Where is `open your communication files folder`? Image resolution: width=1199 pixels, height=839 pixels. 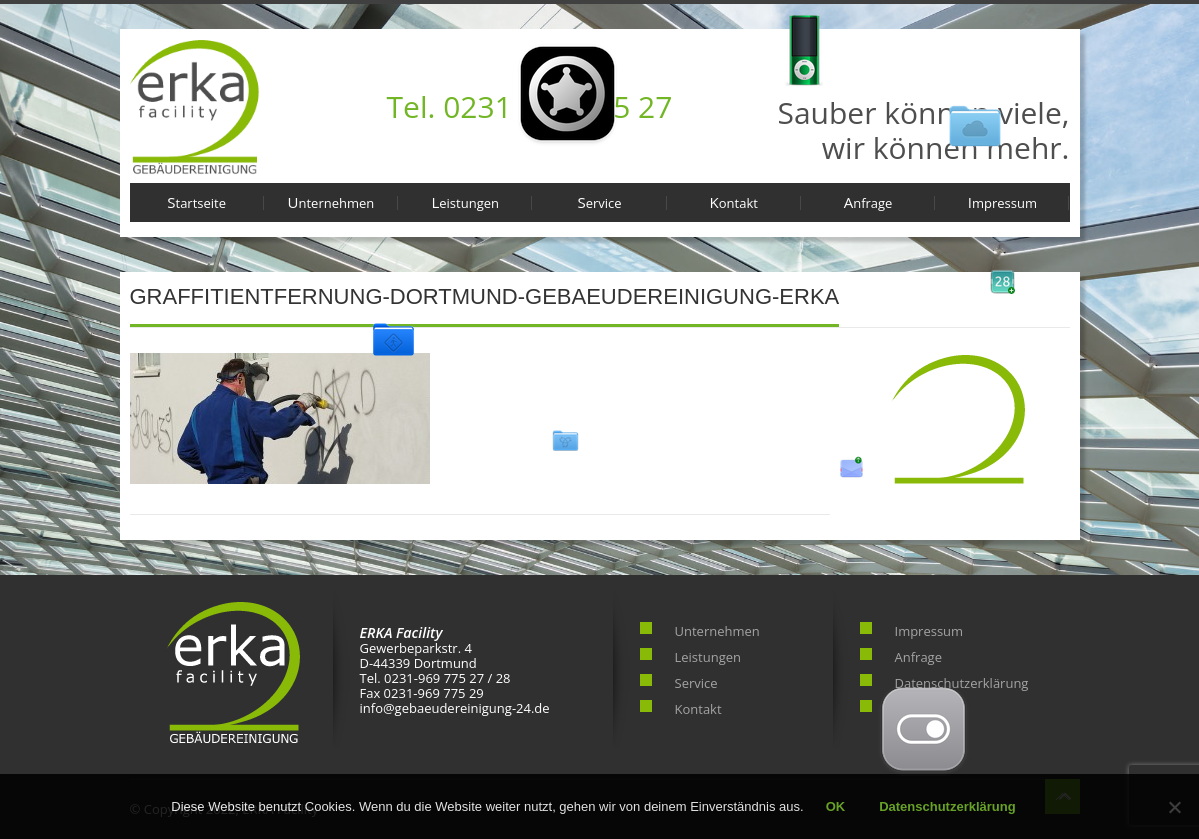
open your communication files folder is located at coordinates (565, 440).